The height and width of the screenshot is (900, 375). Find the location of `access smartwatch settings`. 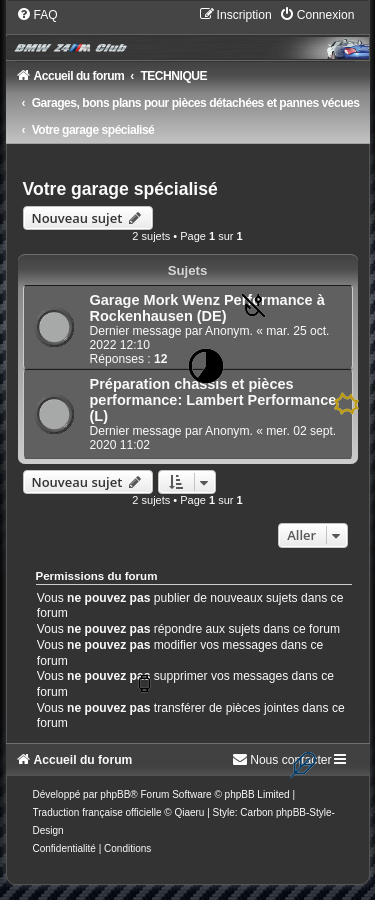

access smartwatch settings is located at coordinates (144, 683).